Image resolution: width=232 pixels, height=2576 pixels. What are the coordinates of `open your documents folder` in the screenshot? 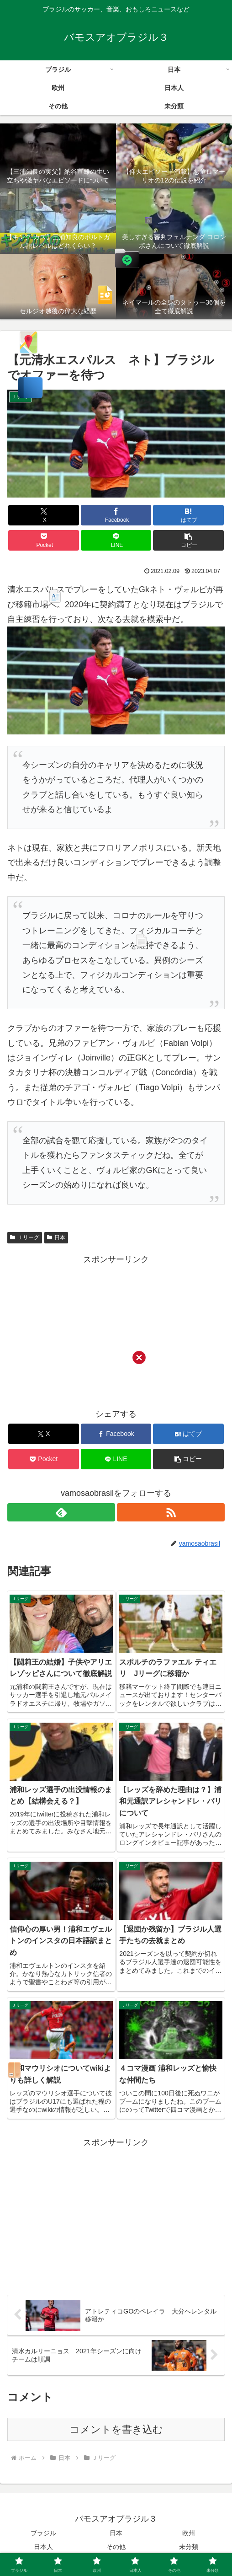 It's located at (148, 220).